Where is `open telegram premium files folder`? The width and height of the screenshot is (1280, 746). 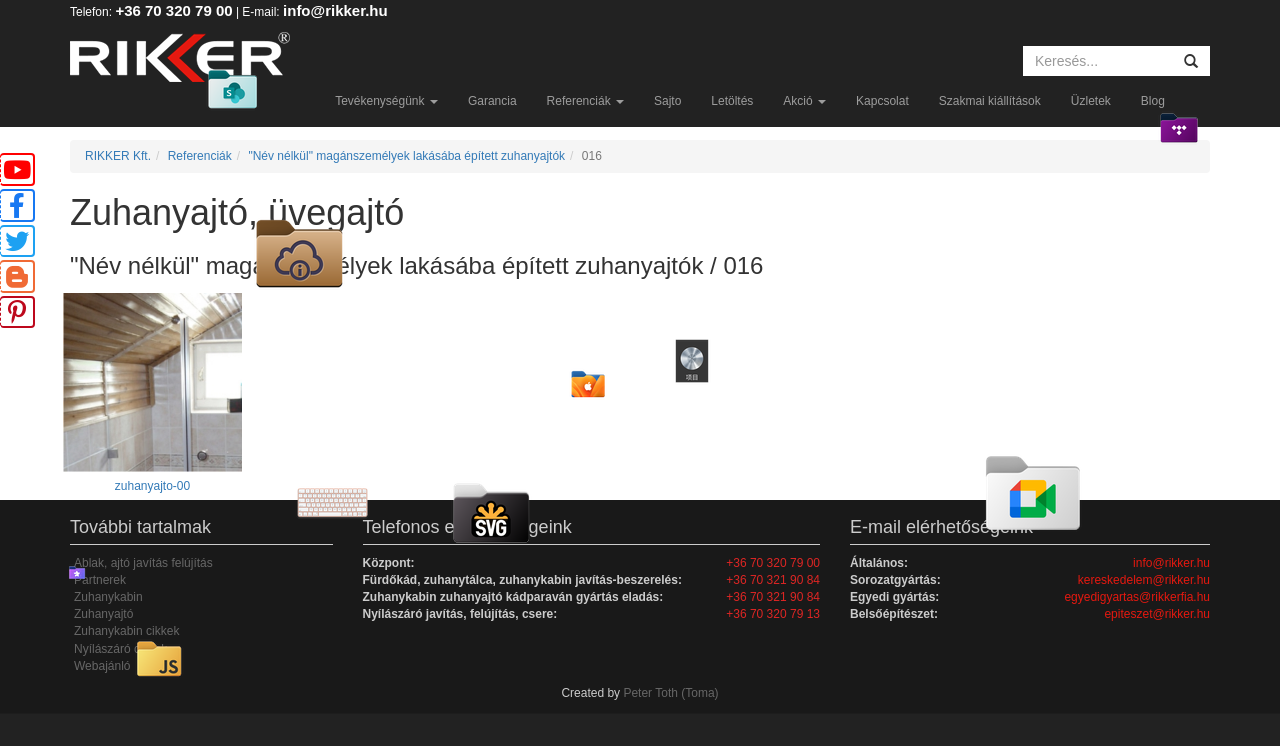
open telegram premium files folder is located at coordinates (77, 573).